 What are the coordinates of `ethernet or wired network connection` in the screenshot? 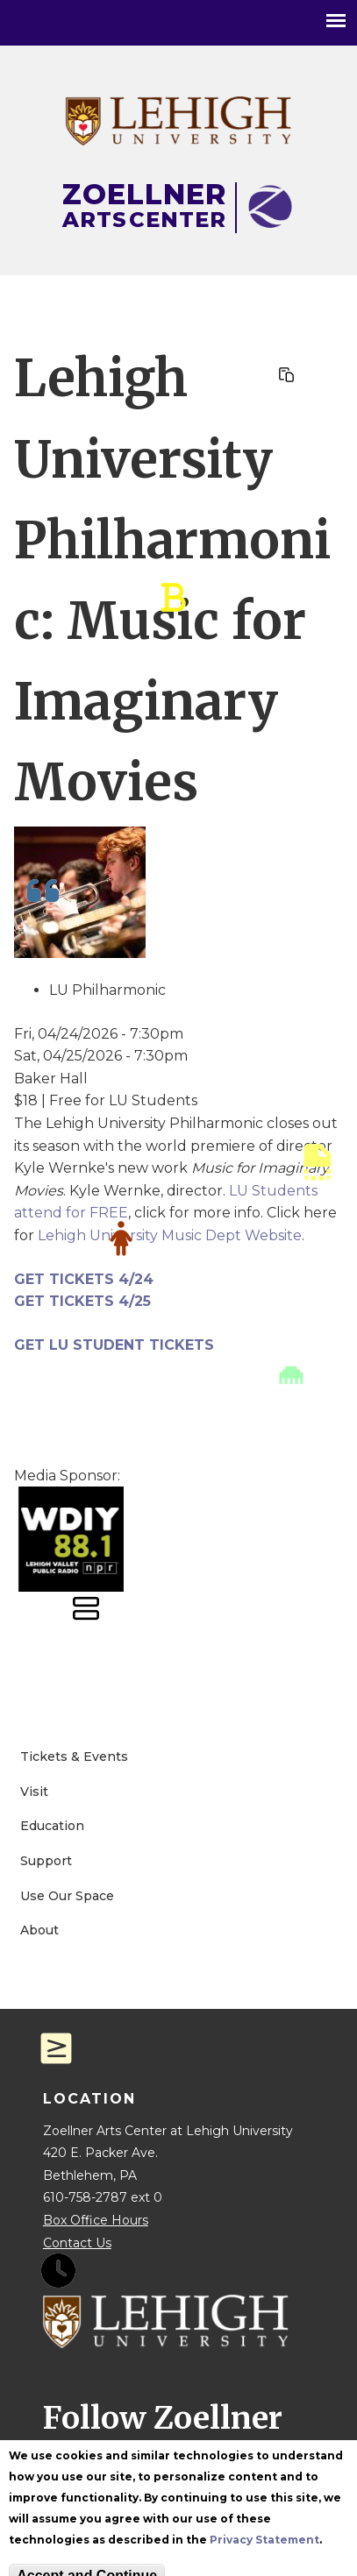 It's located at (291, 1375).